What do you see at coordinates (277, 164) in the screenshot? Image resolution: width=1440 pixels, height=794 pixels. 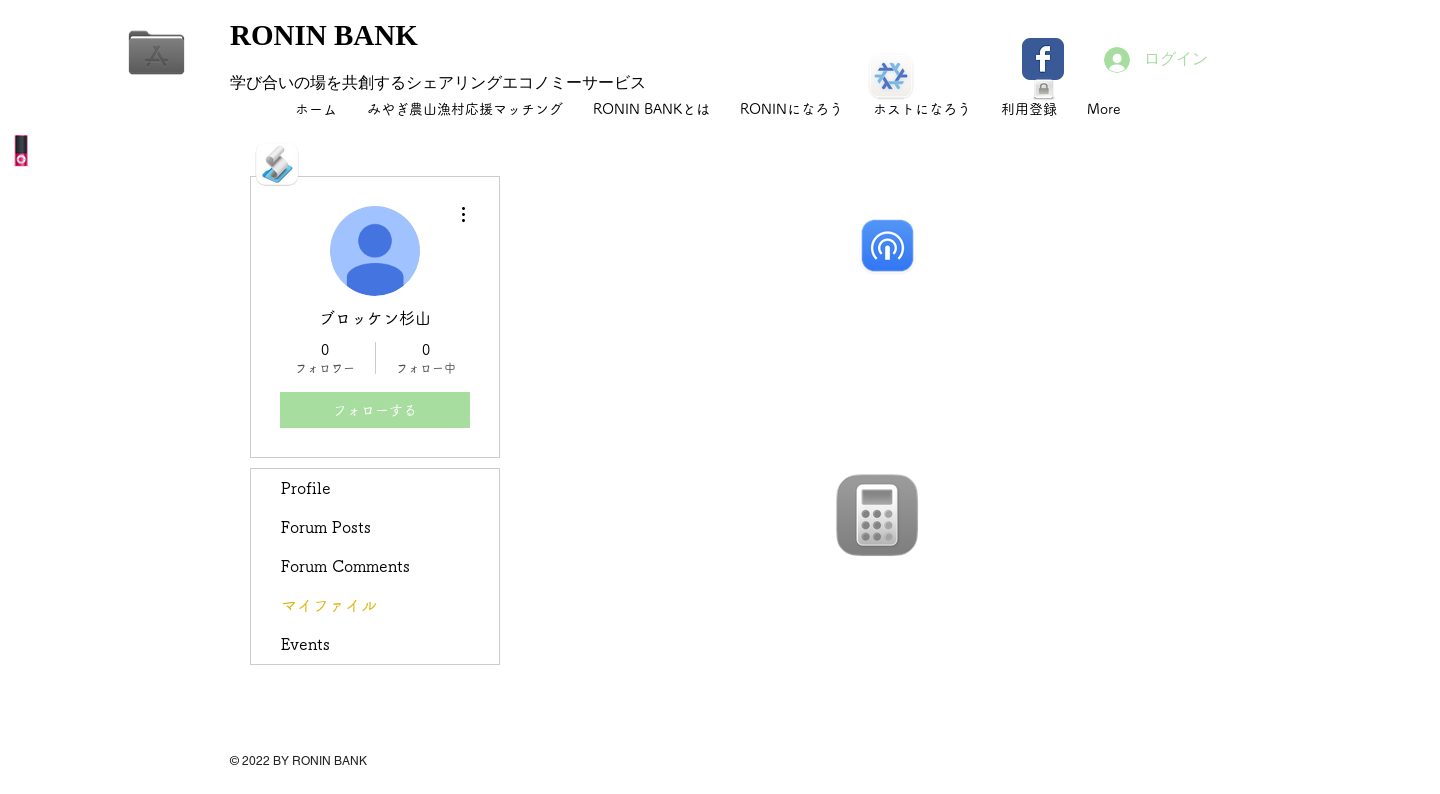 I see `manage folder automation scripts` at bounding box center [277, 164].